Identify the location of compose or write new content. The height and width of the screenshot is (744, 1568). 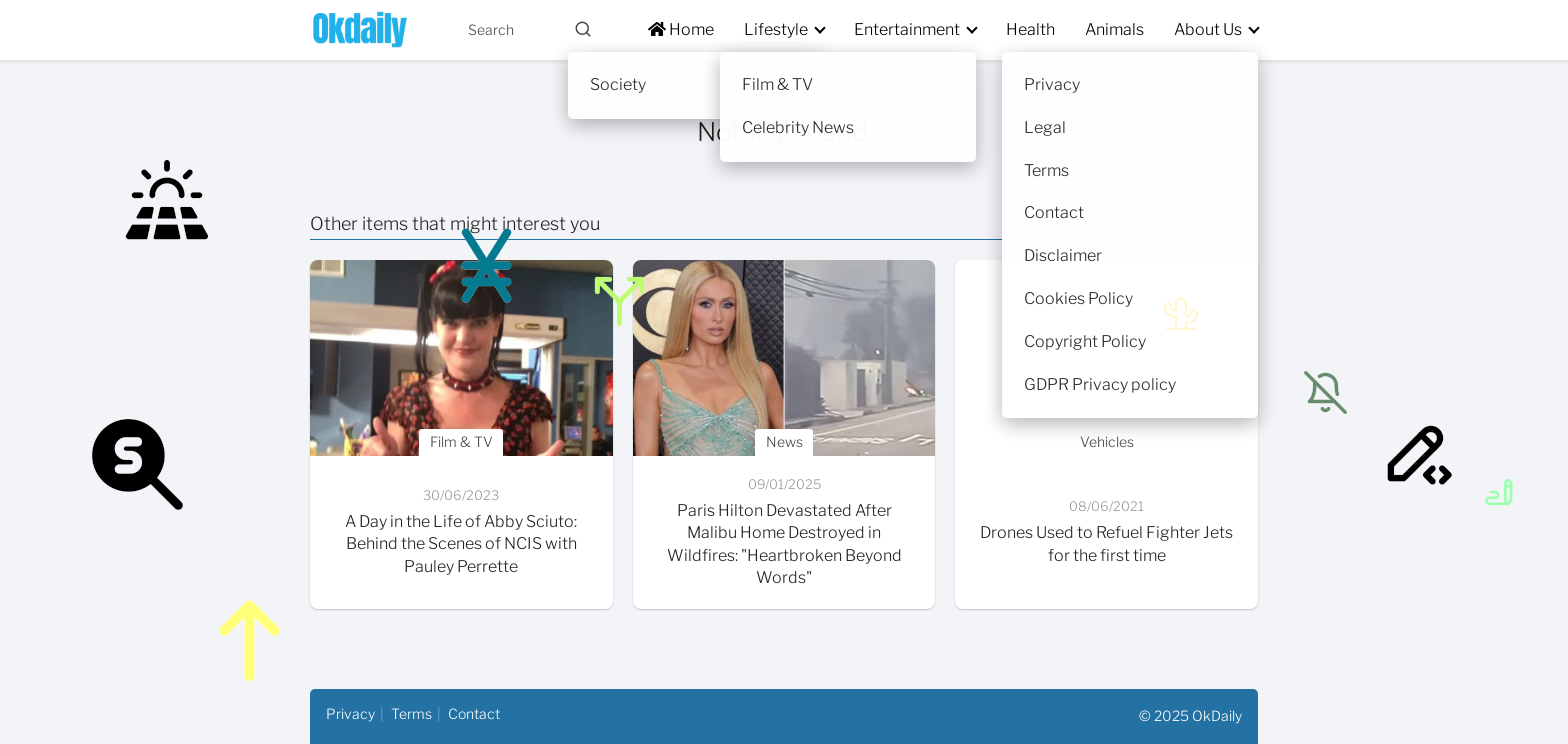
(1499, 493).